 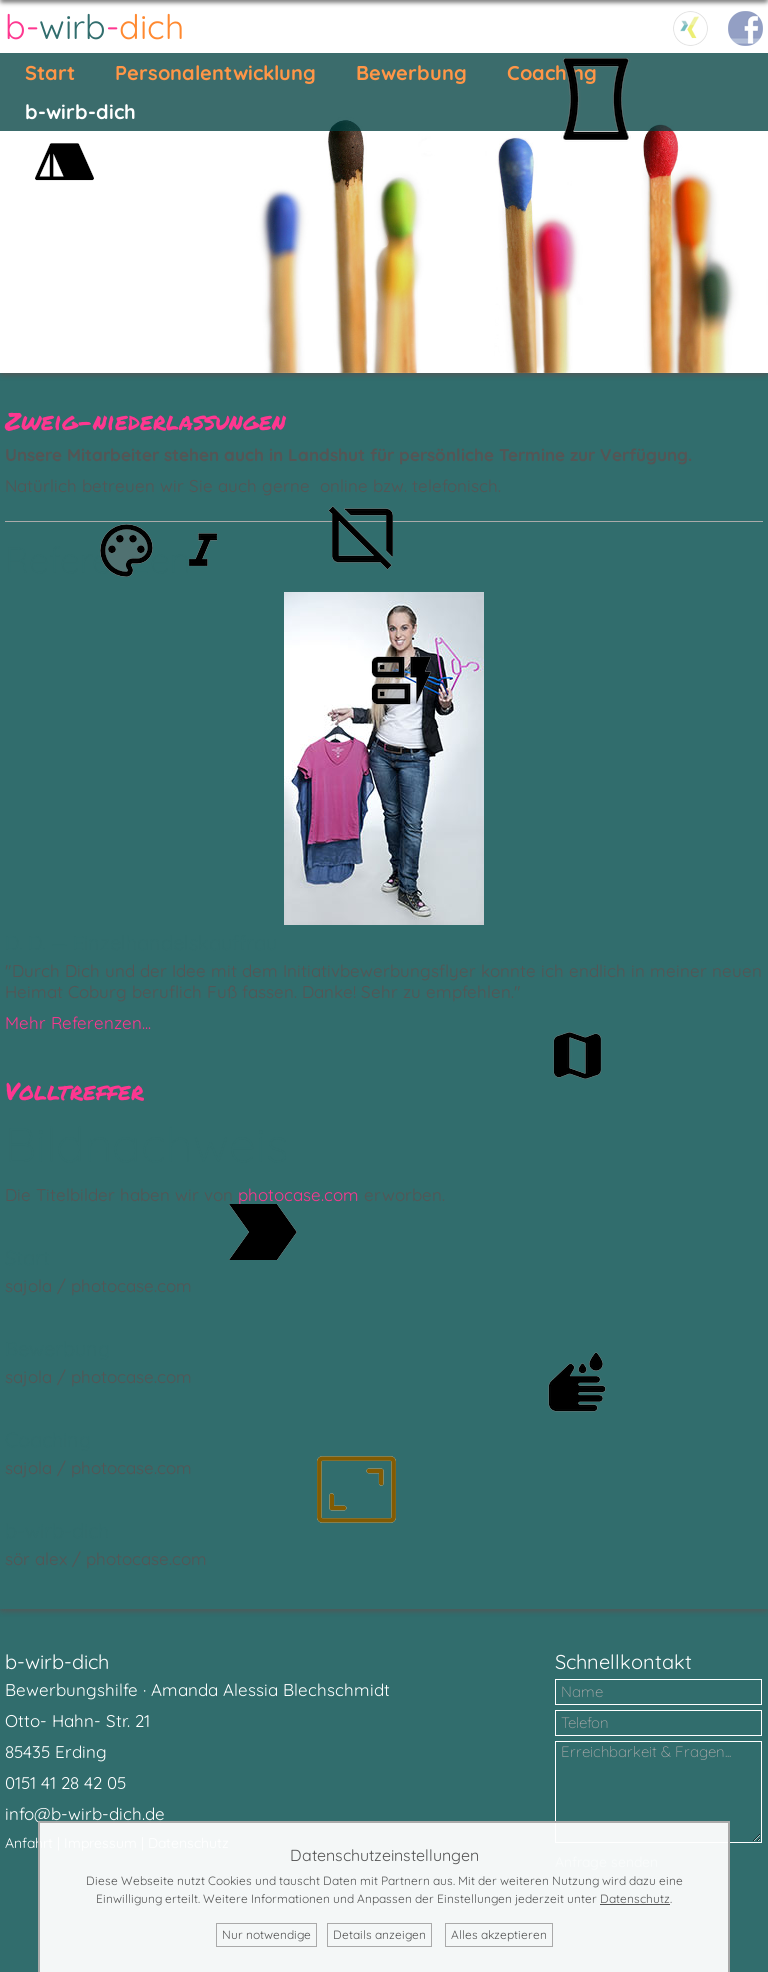 I want to click on enter fullscreen mode, so click(x=356, y=1489).